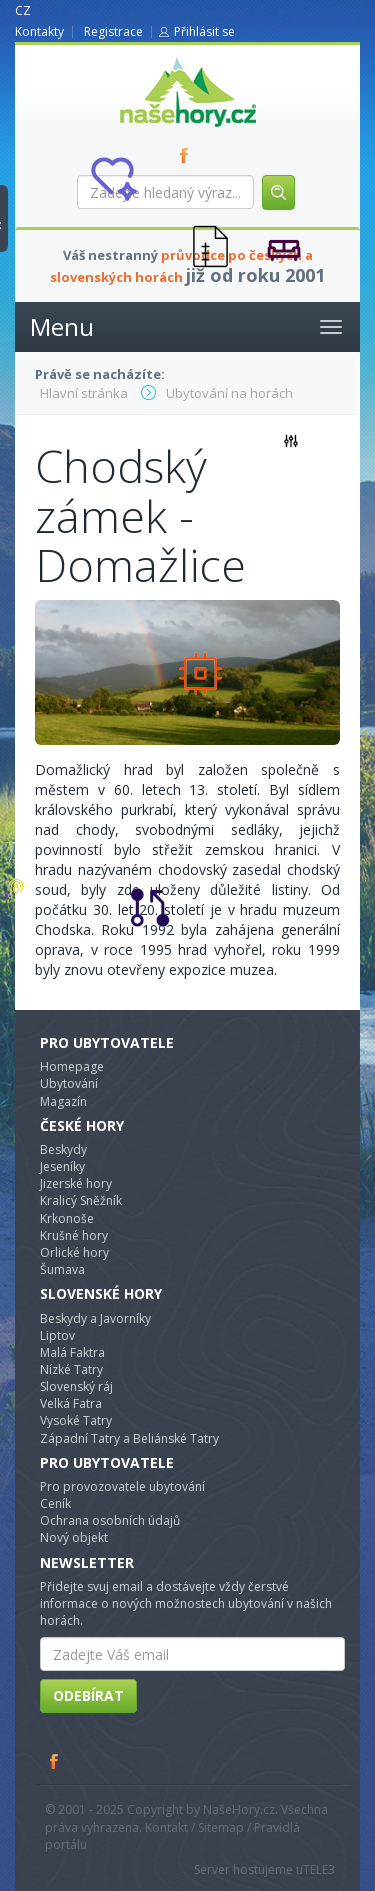  I want to click on adjust settings or preferences, so click(291, 441).